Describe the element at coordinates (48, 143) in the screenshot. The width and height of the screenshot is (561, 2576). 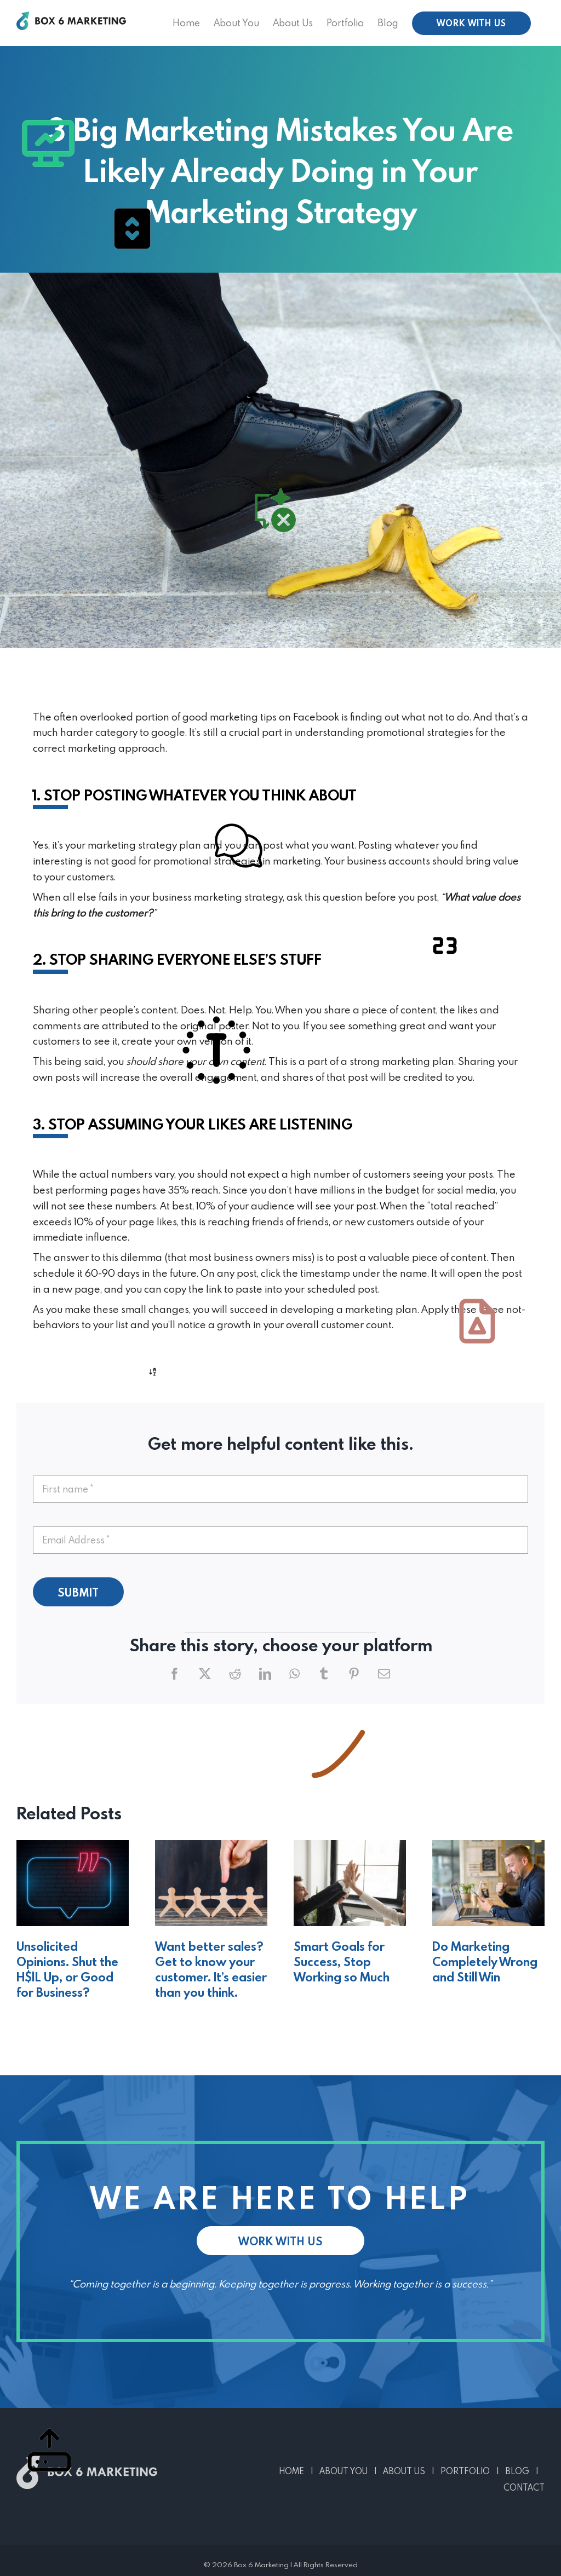
I see `view device performance analytics` at that location.